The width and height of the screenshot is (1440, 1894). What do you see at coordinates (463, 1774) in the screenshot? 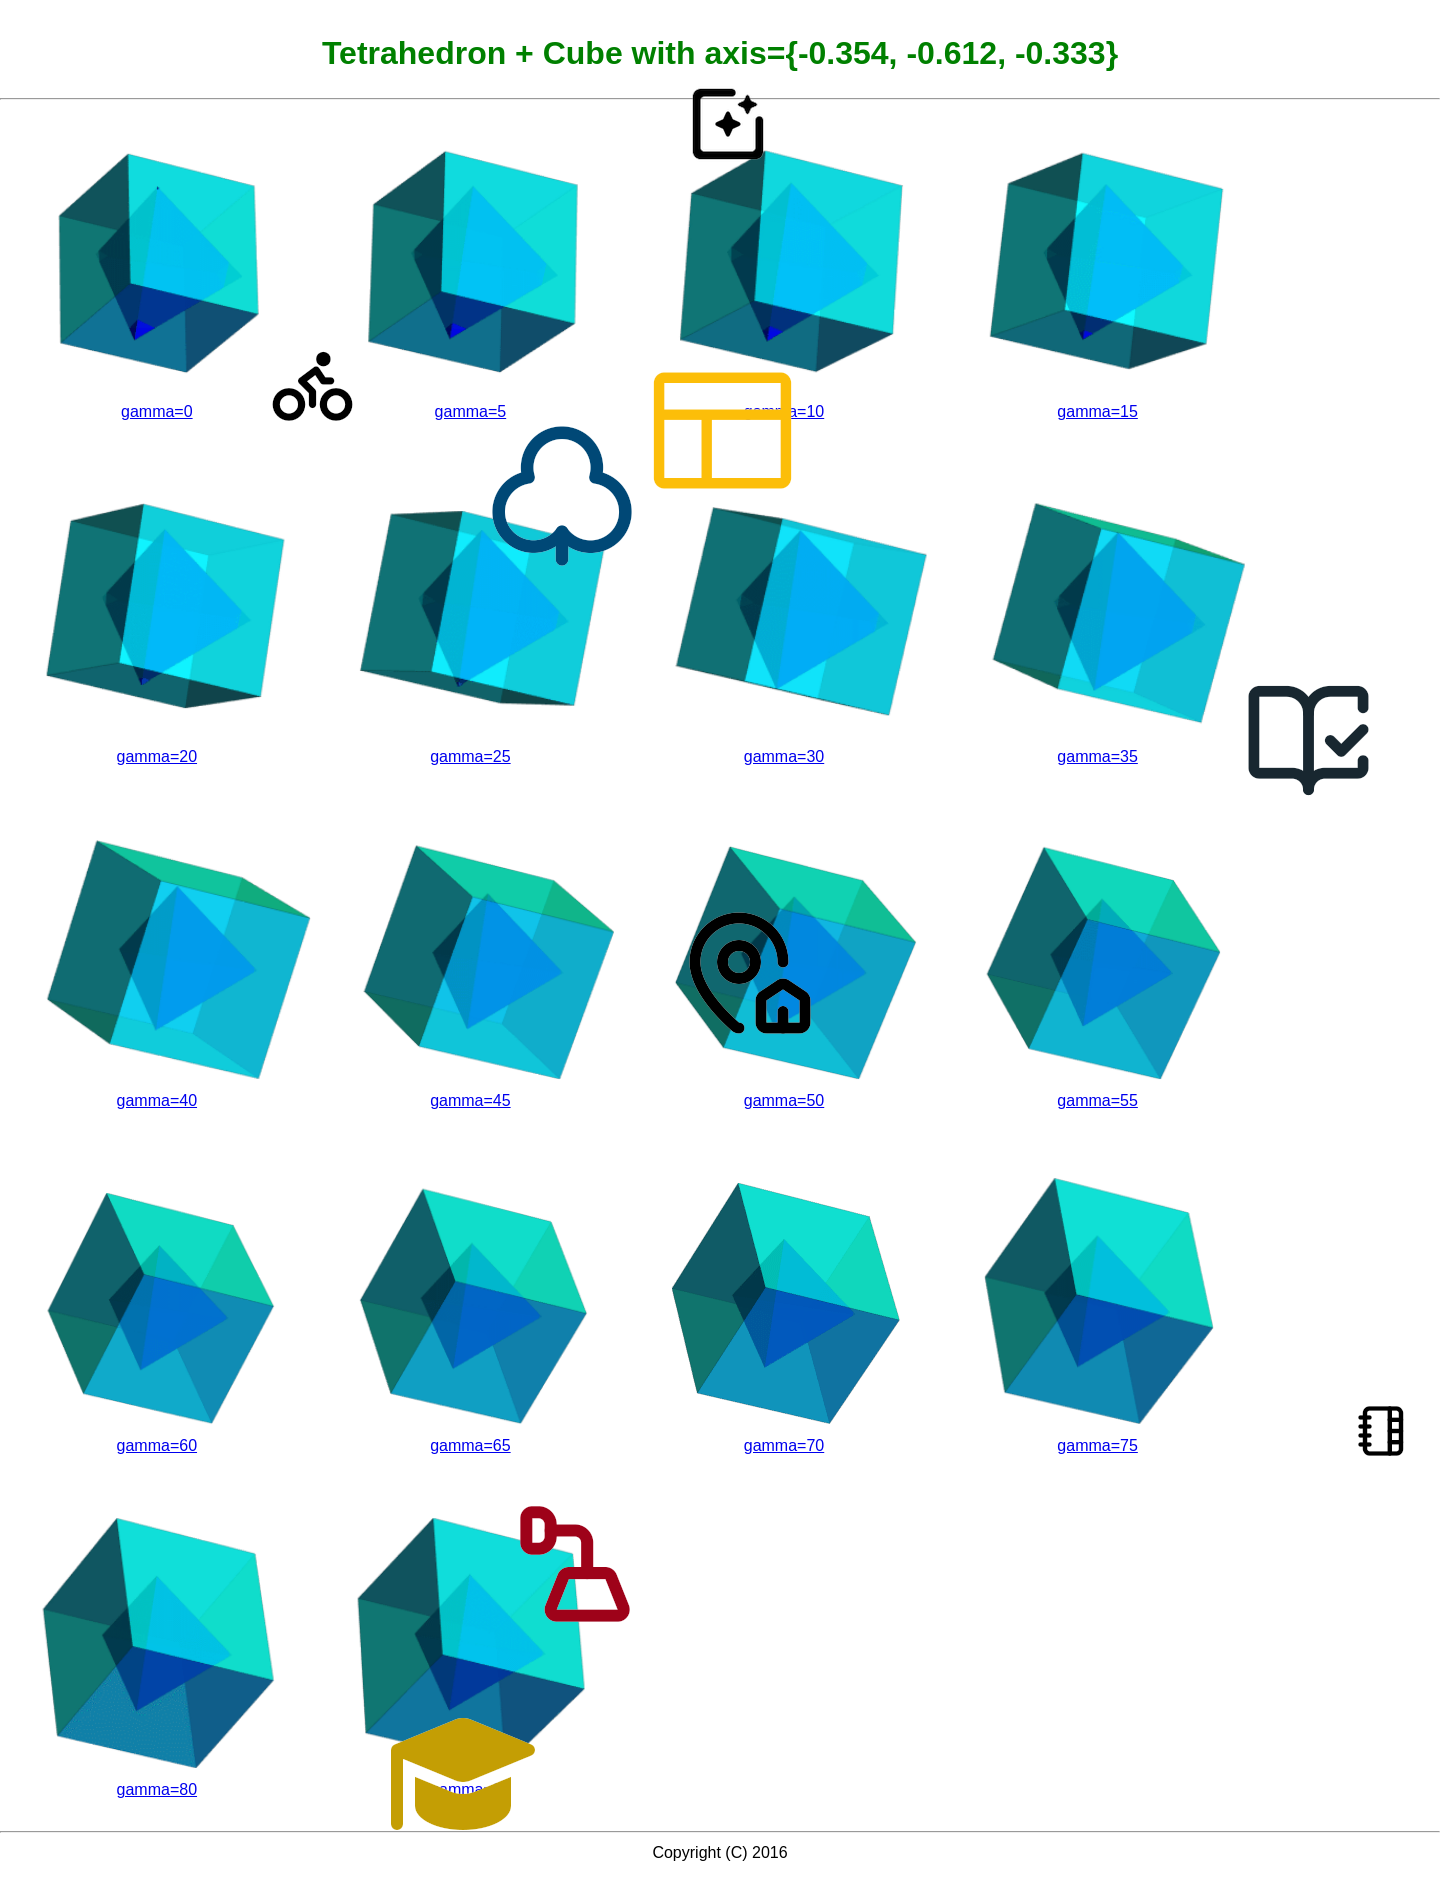
I see `access education or learning resources` at bounding box center [463, 1774].